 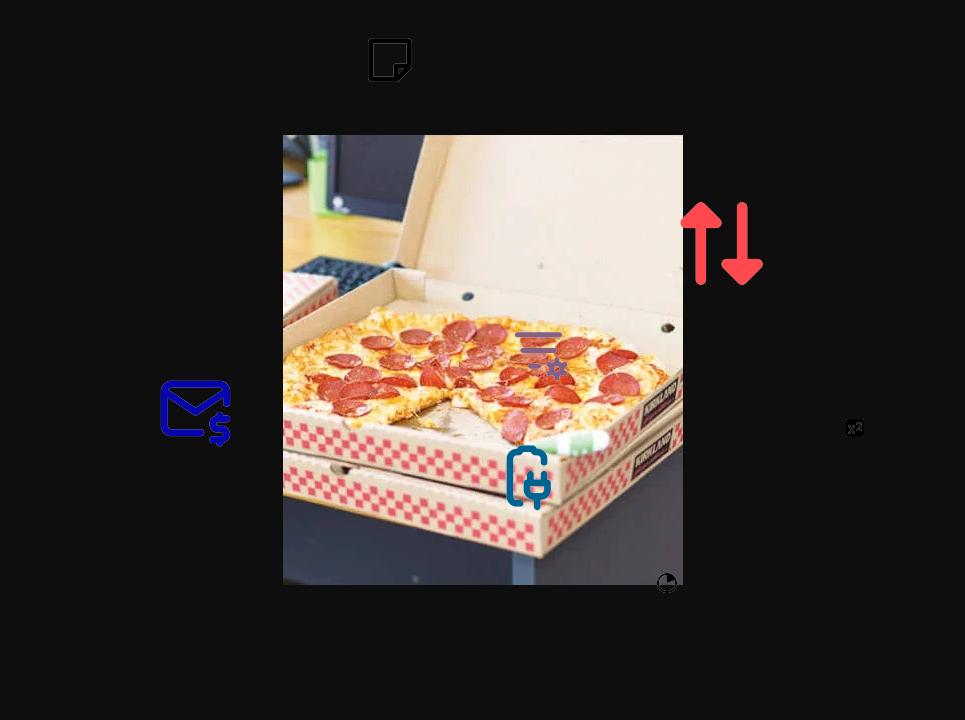 What do you see at coordinates (527, 476) in the screenshot?
I see `indicates battery is currently charging` at bounding box center [527, 476].